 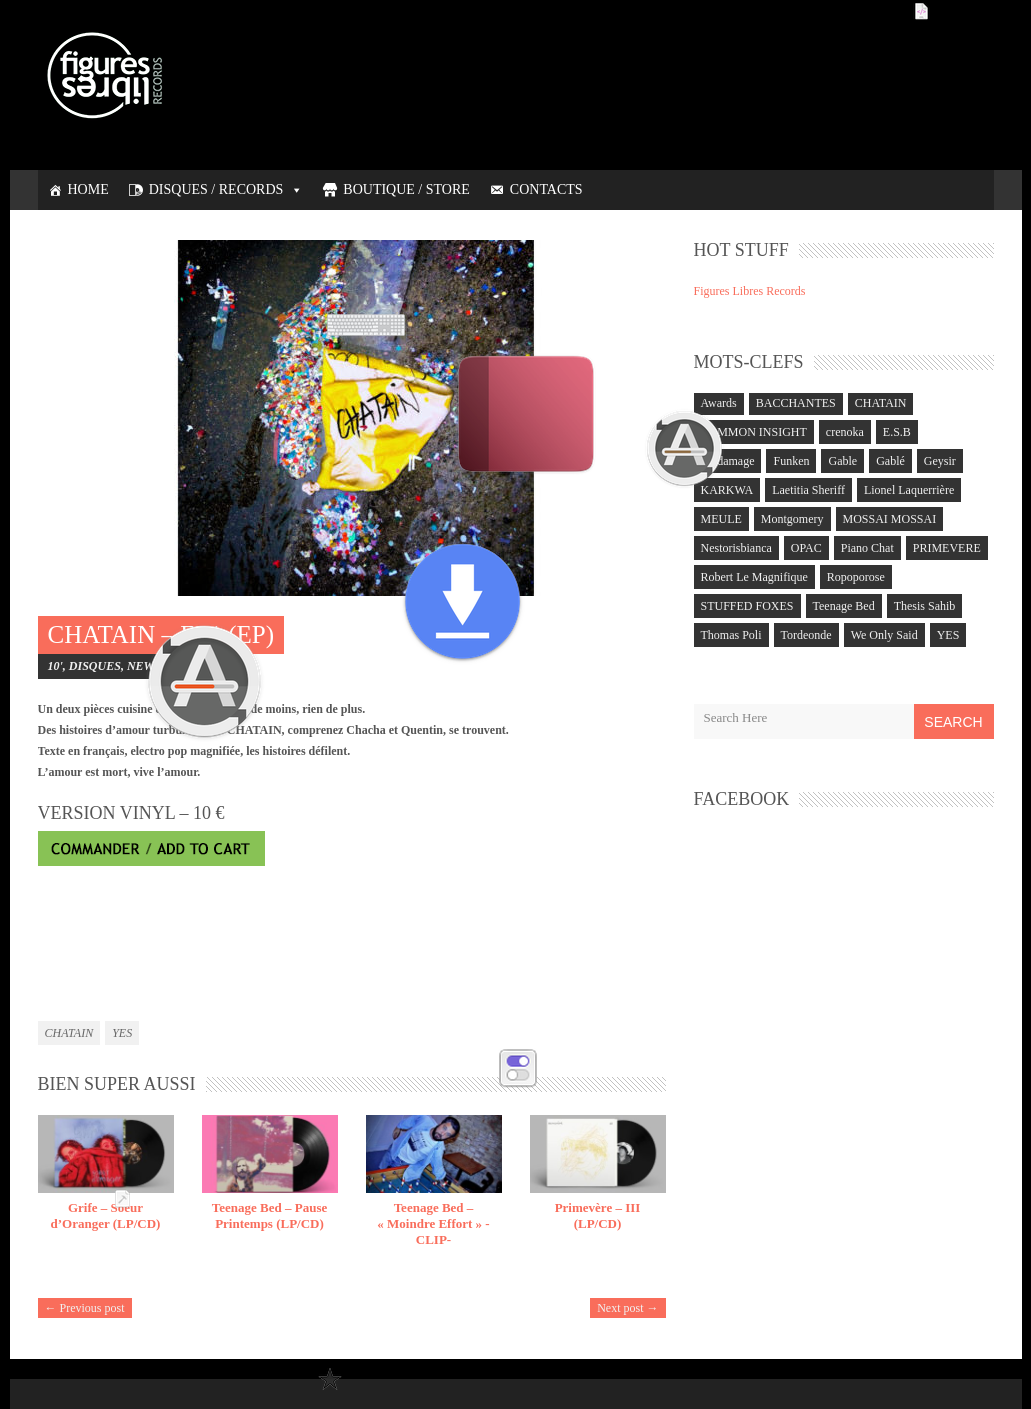 I want to click on open the update manager application, so click(x=204, y=681).